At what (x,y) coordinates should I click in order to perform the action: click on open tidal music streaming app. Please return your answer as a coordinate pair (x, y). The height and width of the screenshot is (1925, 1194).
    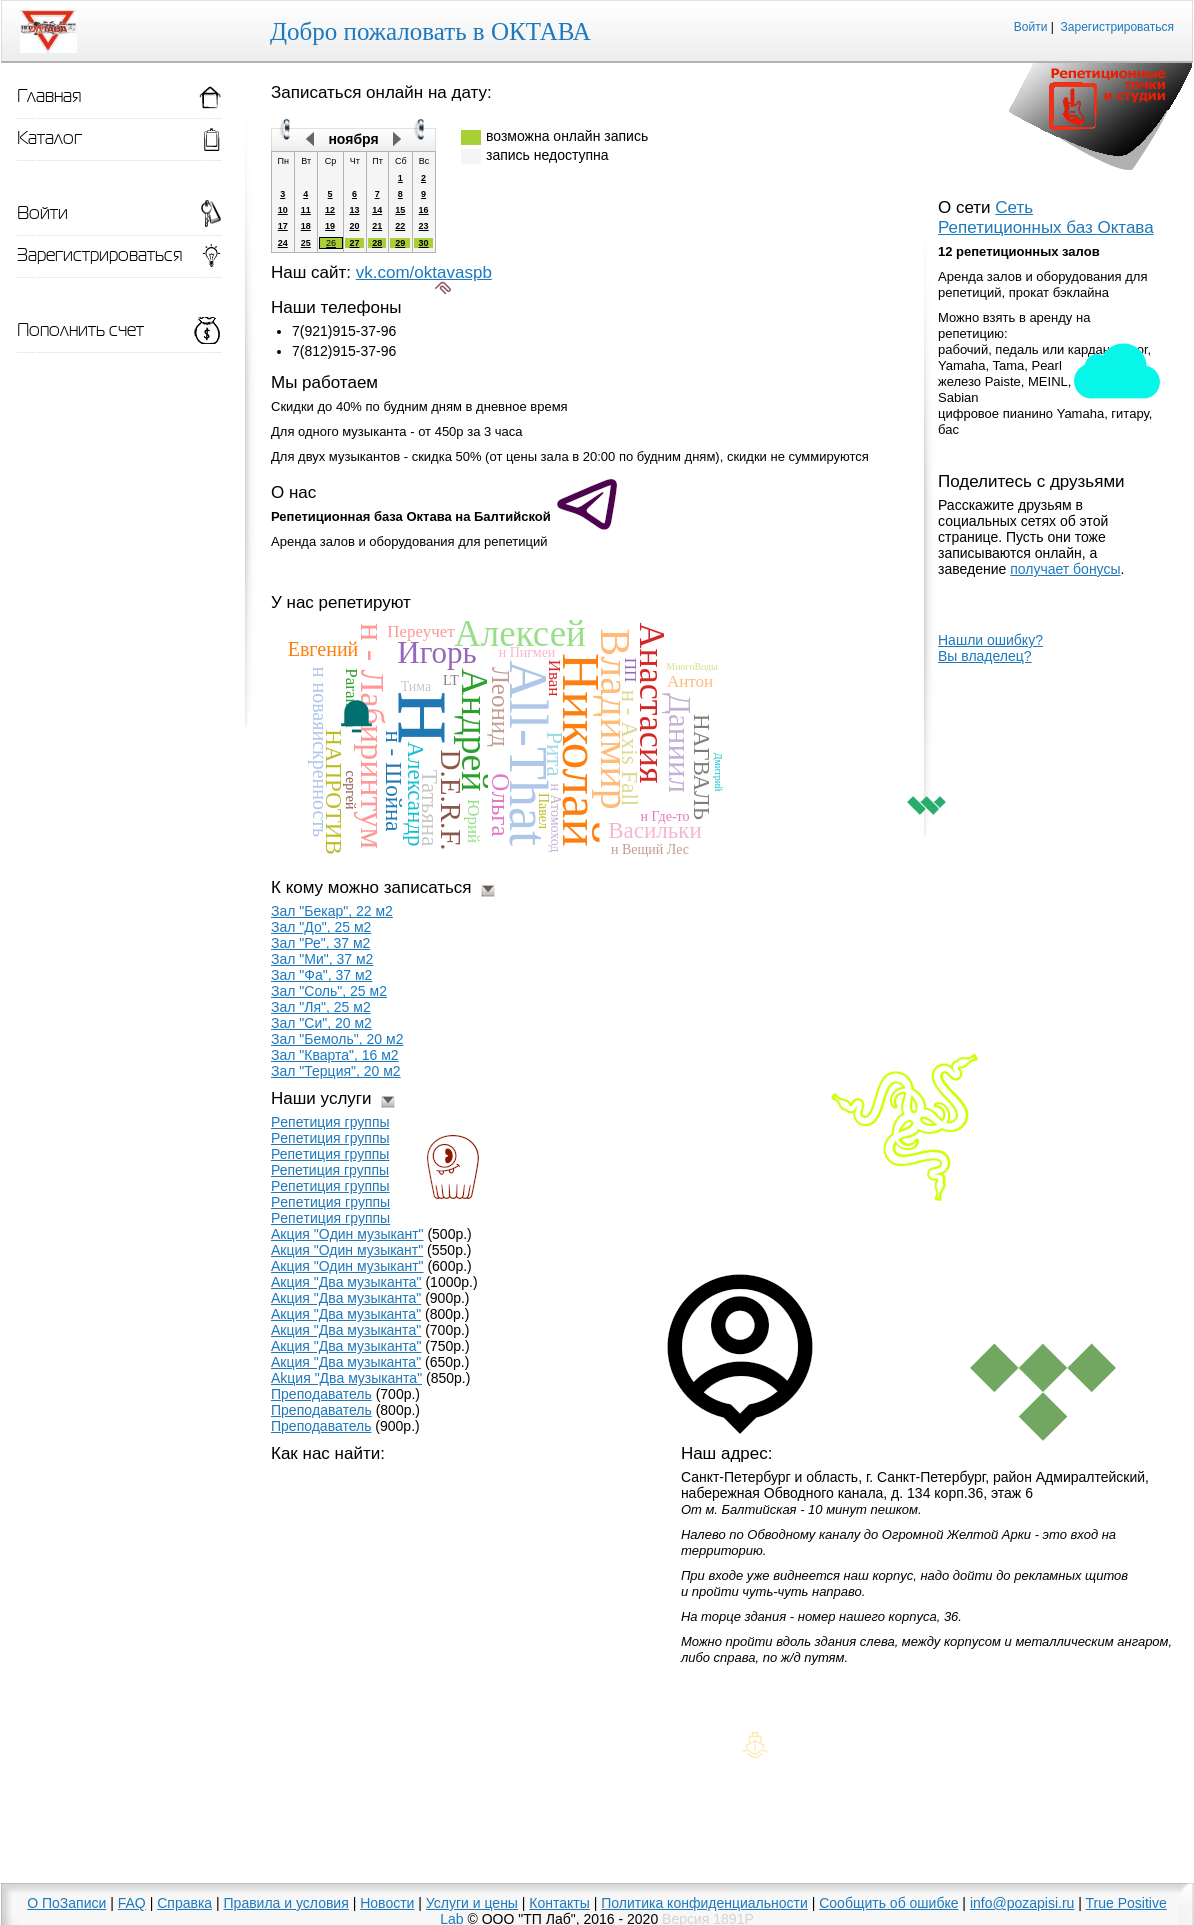
    Looking at the image, I should click on (1043, 1391).